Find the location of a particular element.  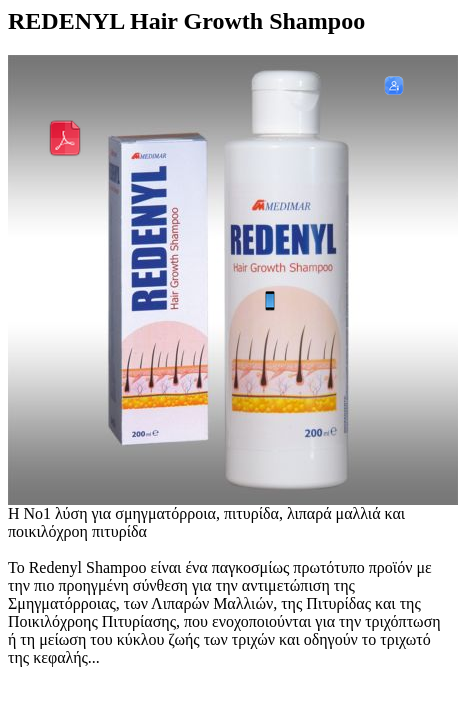

indicates a connected iPhone 5c device is located at coordinates (270, 301).